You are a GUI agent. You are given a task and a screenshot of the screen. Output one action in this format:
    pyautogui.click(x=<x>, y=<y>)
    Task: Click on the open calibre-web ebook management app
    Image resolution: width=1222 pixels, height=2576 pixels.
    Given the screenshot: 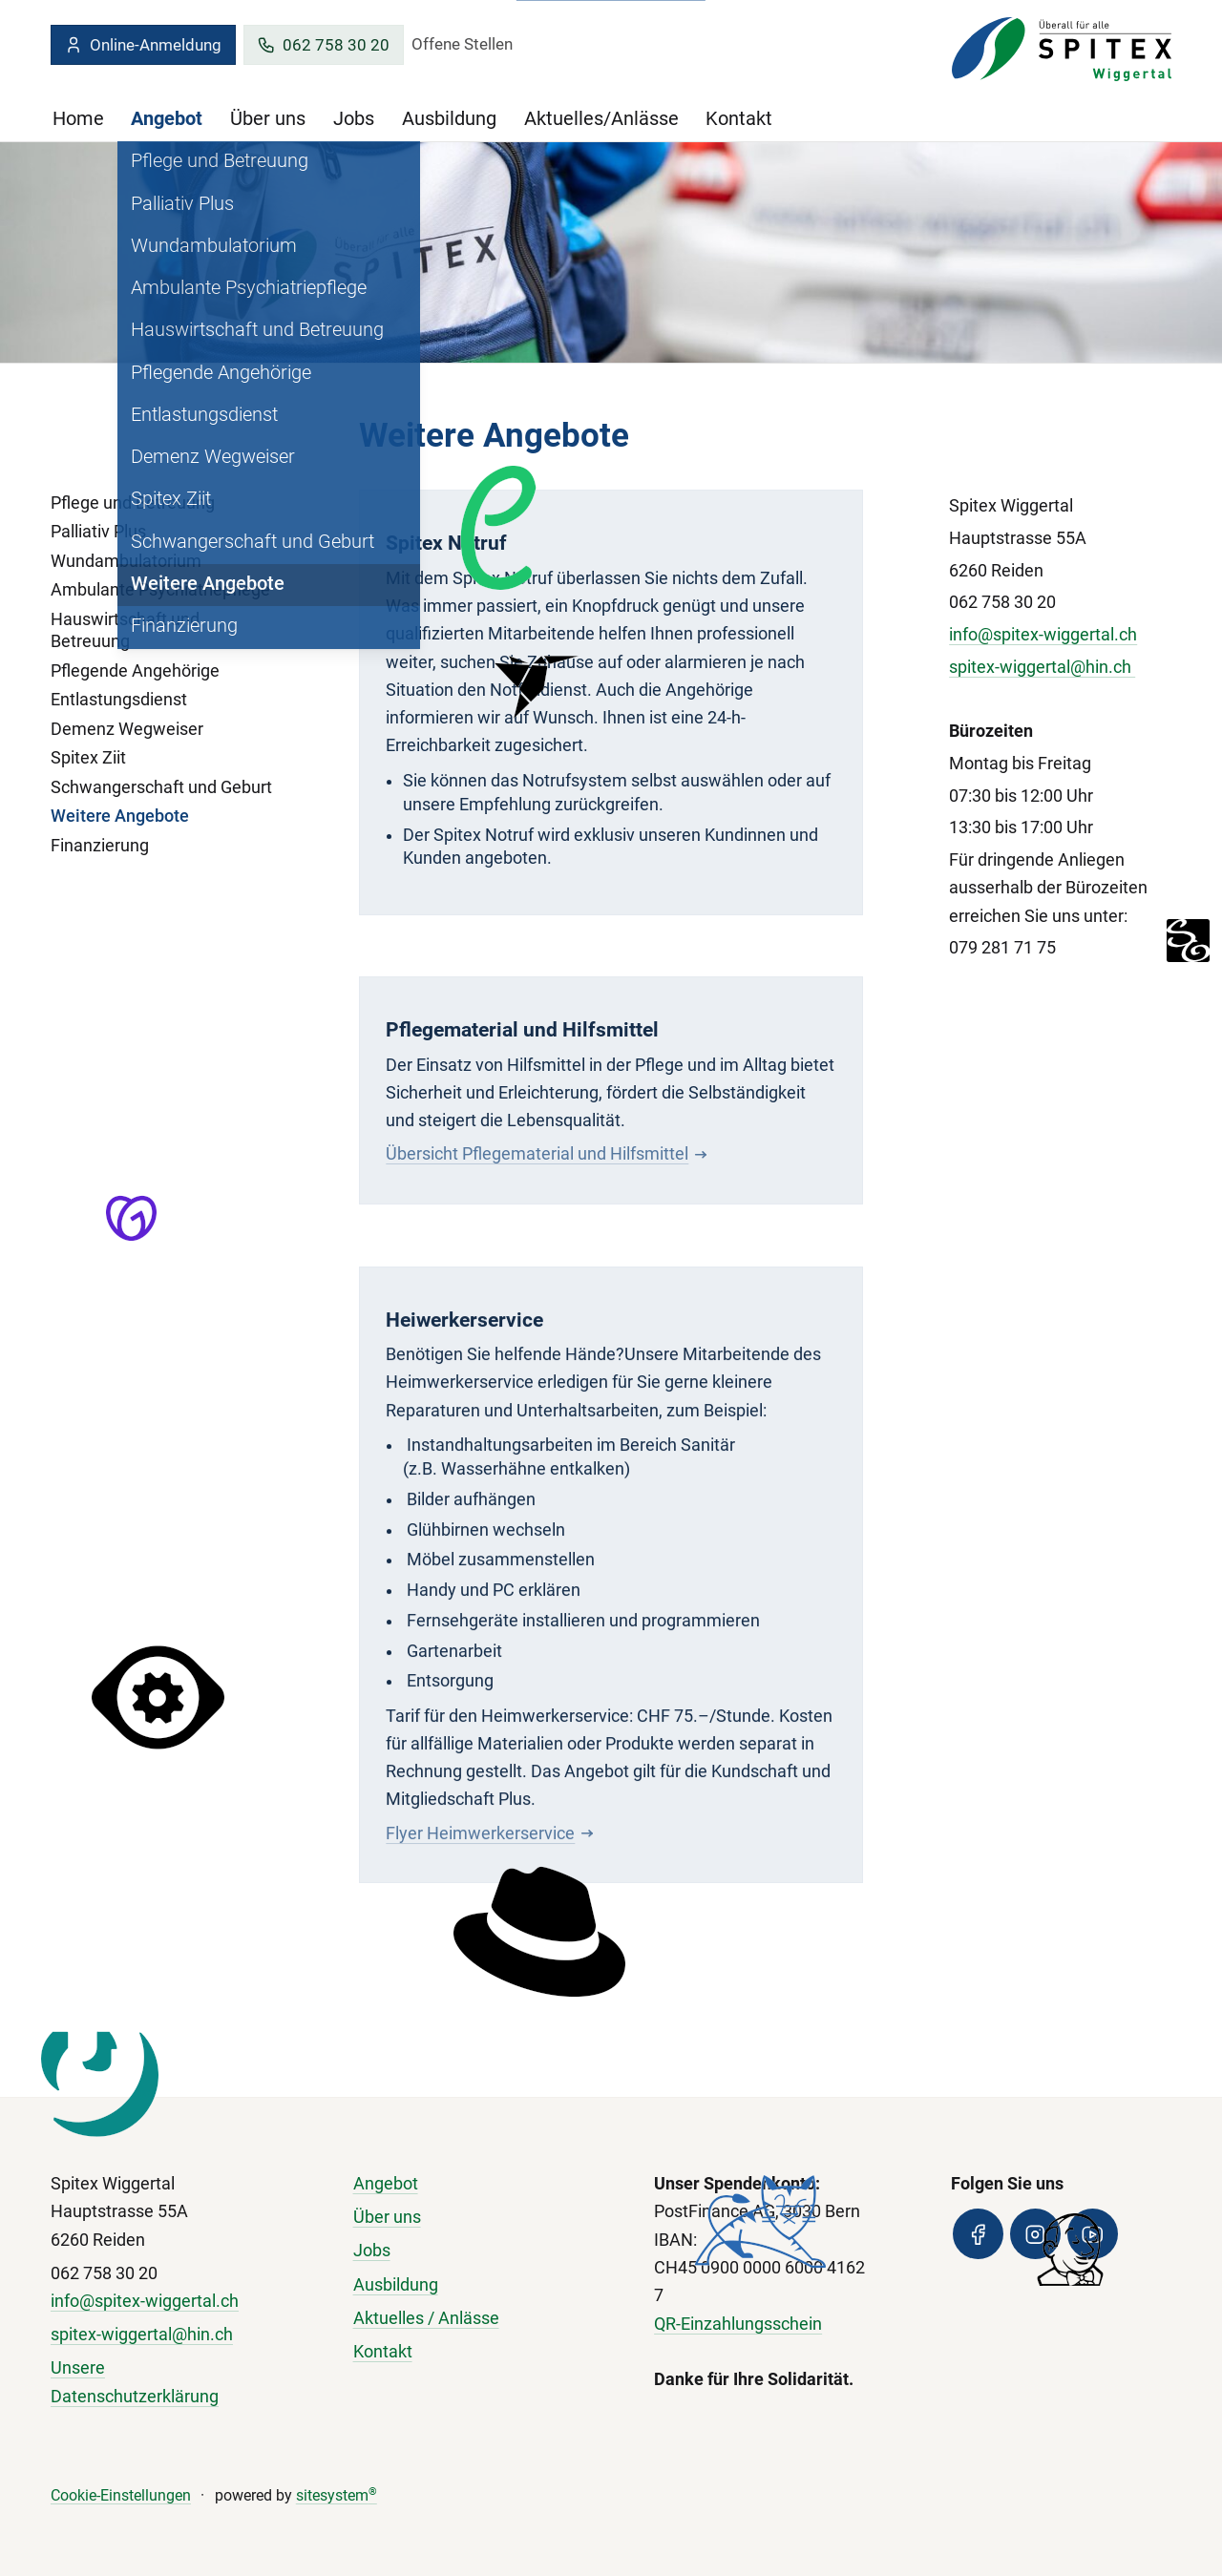 What is the action you would take?
    pyautogui.click(x=498, y=528)
    